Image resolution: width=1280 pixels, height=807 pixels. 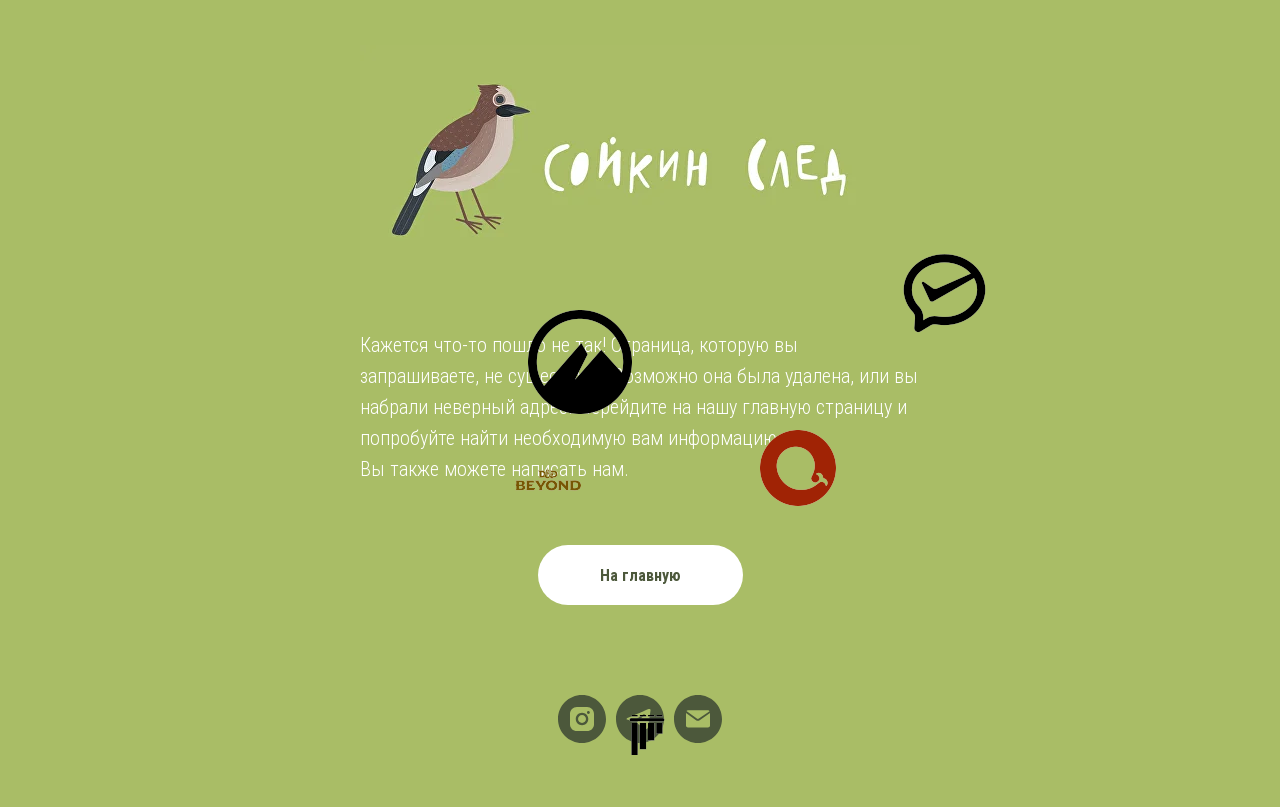 What do you see at coordinates (944, 290) in the screenshot?
I see `pay with WeChat Pay` at bounding box center [944, 290].